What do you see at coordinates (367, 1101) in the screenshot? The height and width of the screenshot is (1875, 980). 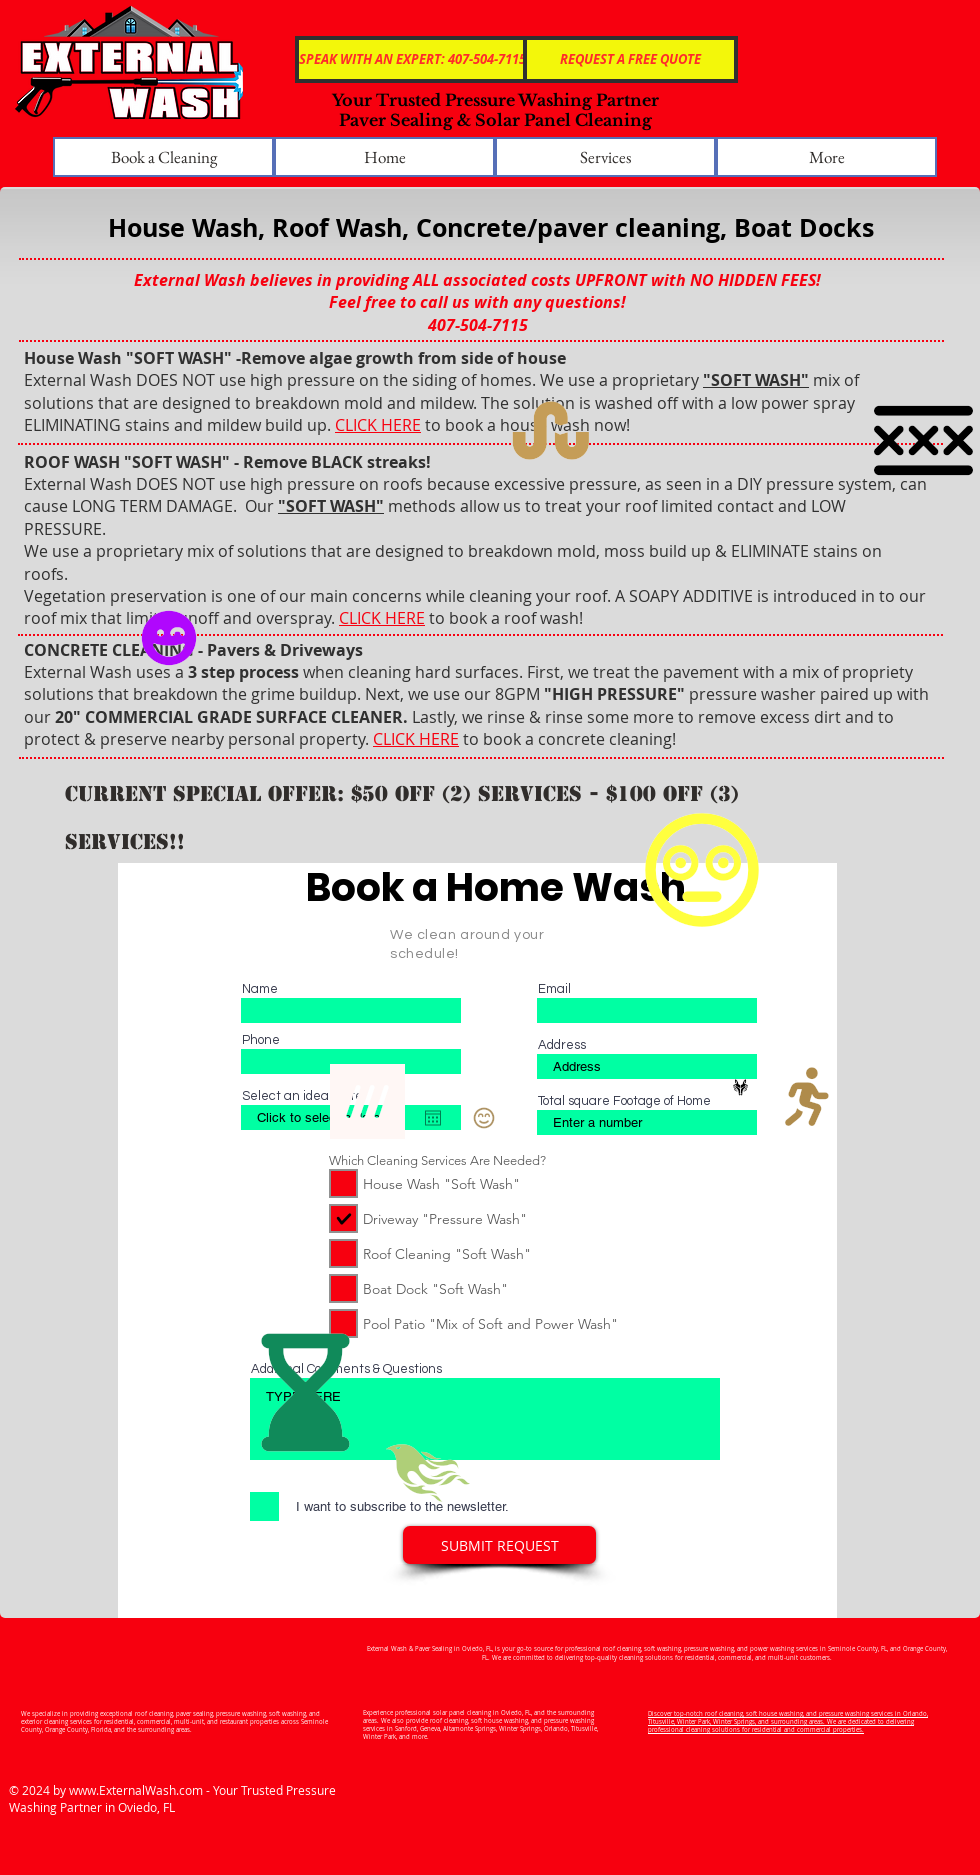 I see `open the what3words location app` at bounding box center [367, 1101].